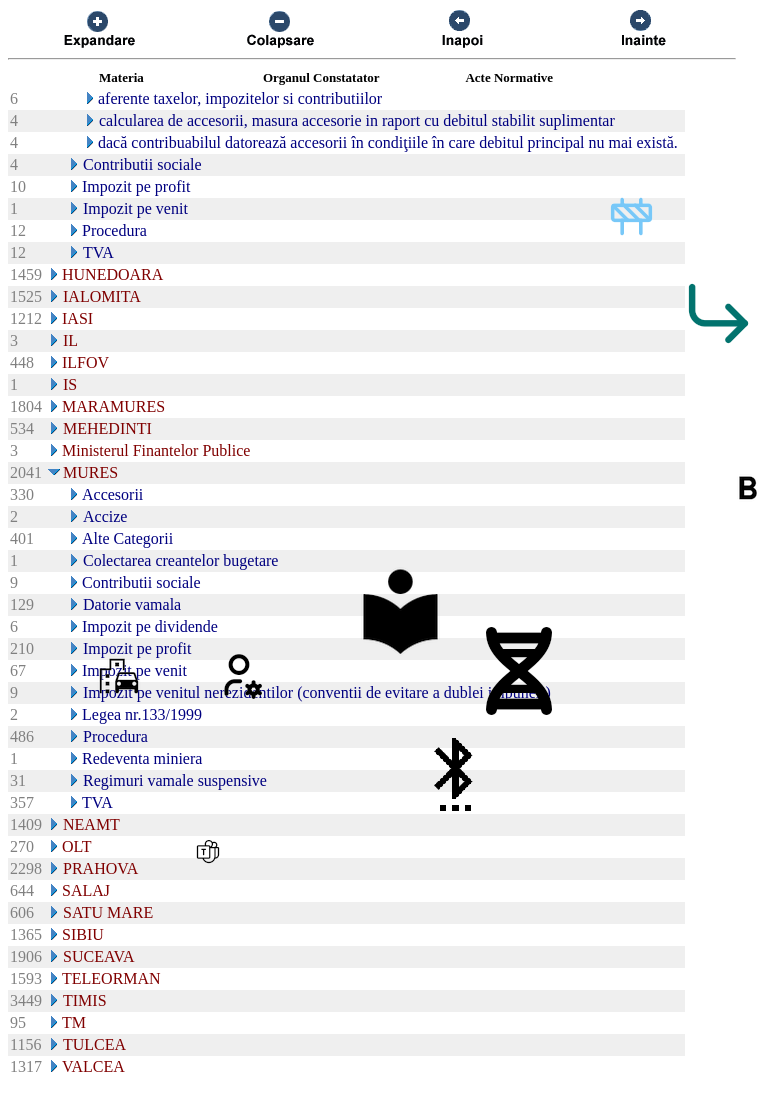 This screenshot has height=1094, width=768. What do you see at coordinates (119, 676) in the screenshot?
I see `access transportation or commute options` at bounding box center [119, 676].